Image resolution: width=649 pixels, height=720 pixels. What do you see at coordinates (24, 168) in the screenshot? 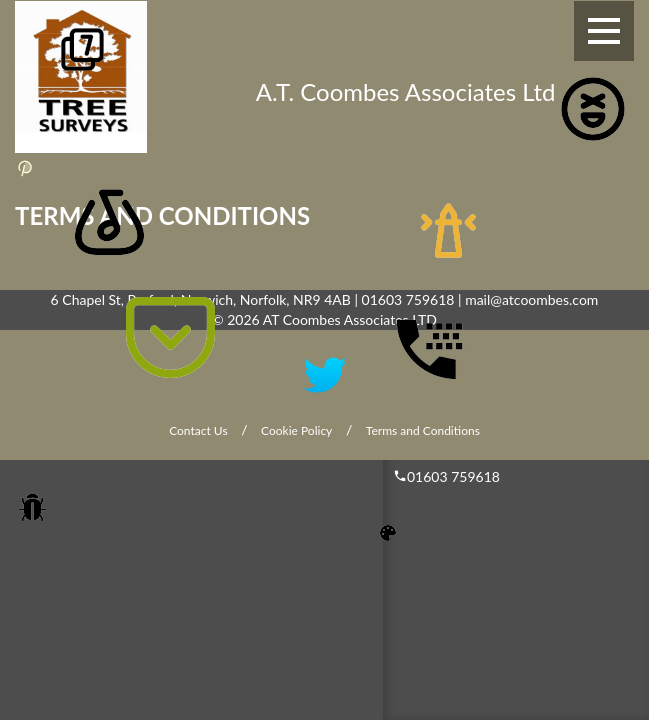
I see `open Pinterest app` at bounding box center [24, 168].